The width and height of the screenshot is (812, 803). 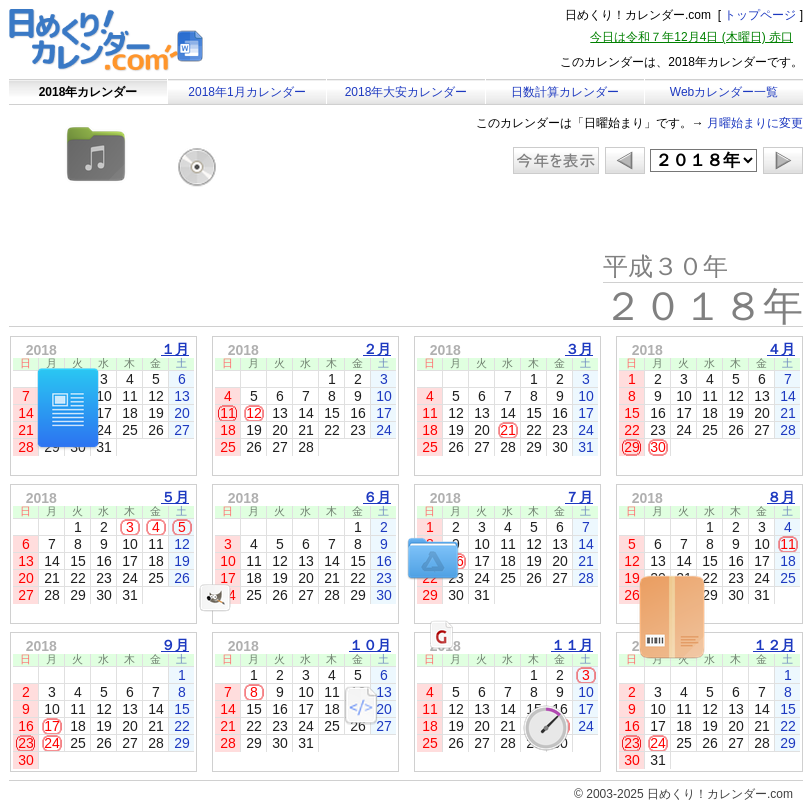 What do you see at coordinates (546, 728) in the screenshot?
I see `open sysprof system profiler application` at bounding box center [546, 728].